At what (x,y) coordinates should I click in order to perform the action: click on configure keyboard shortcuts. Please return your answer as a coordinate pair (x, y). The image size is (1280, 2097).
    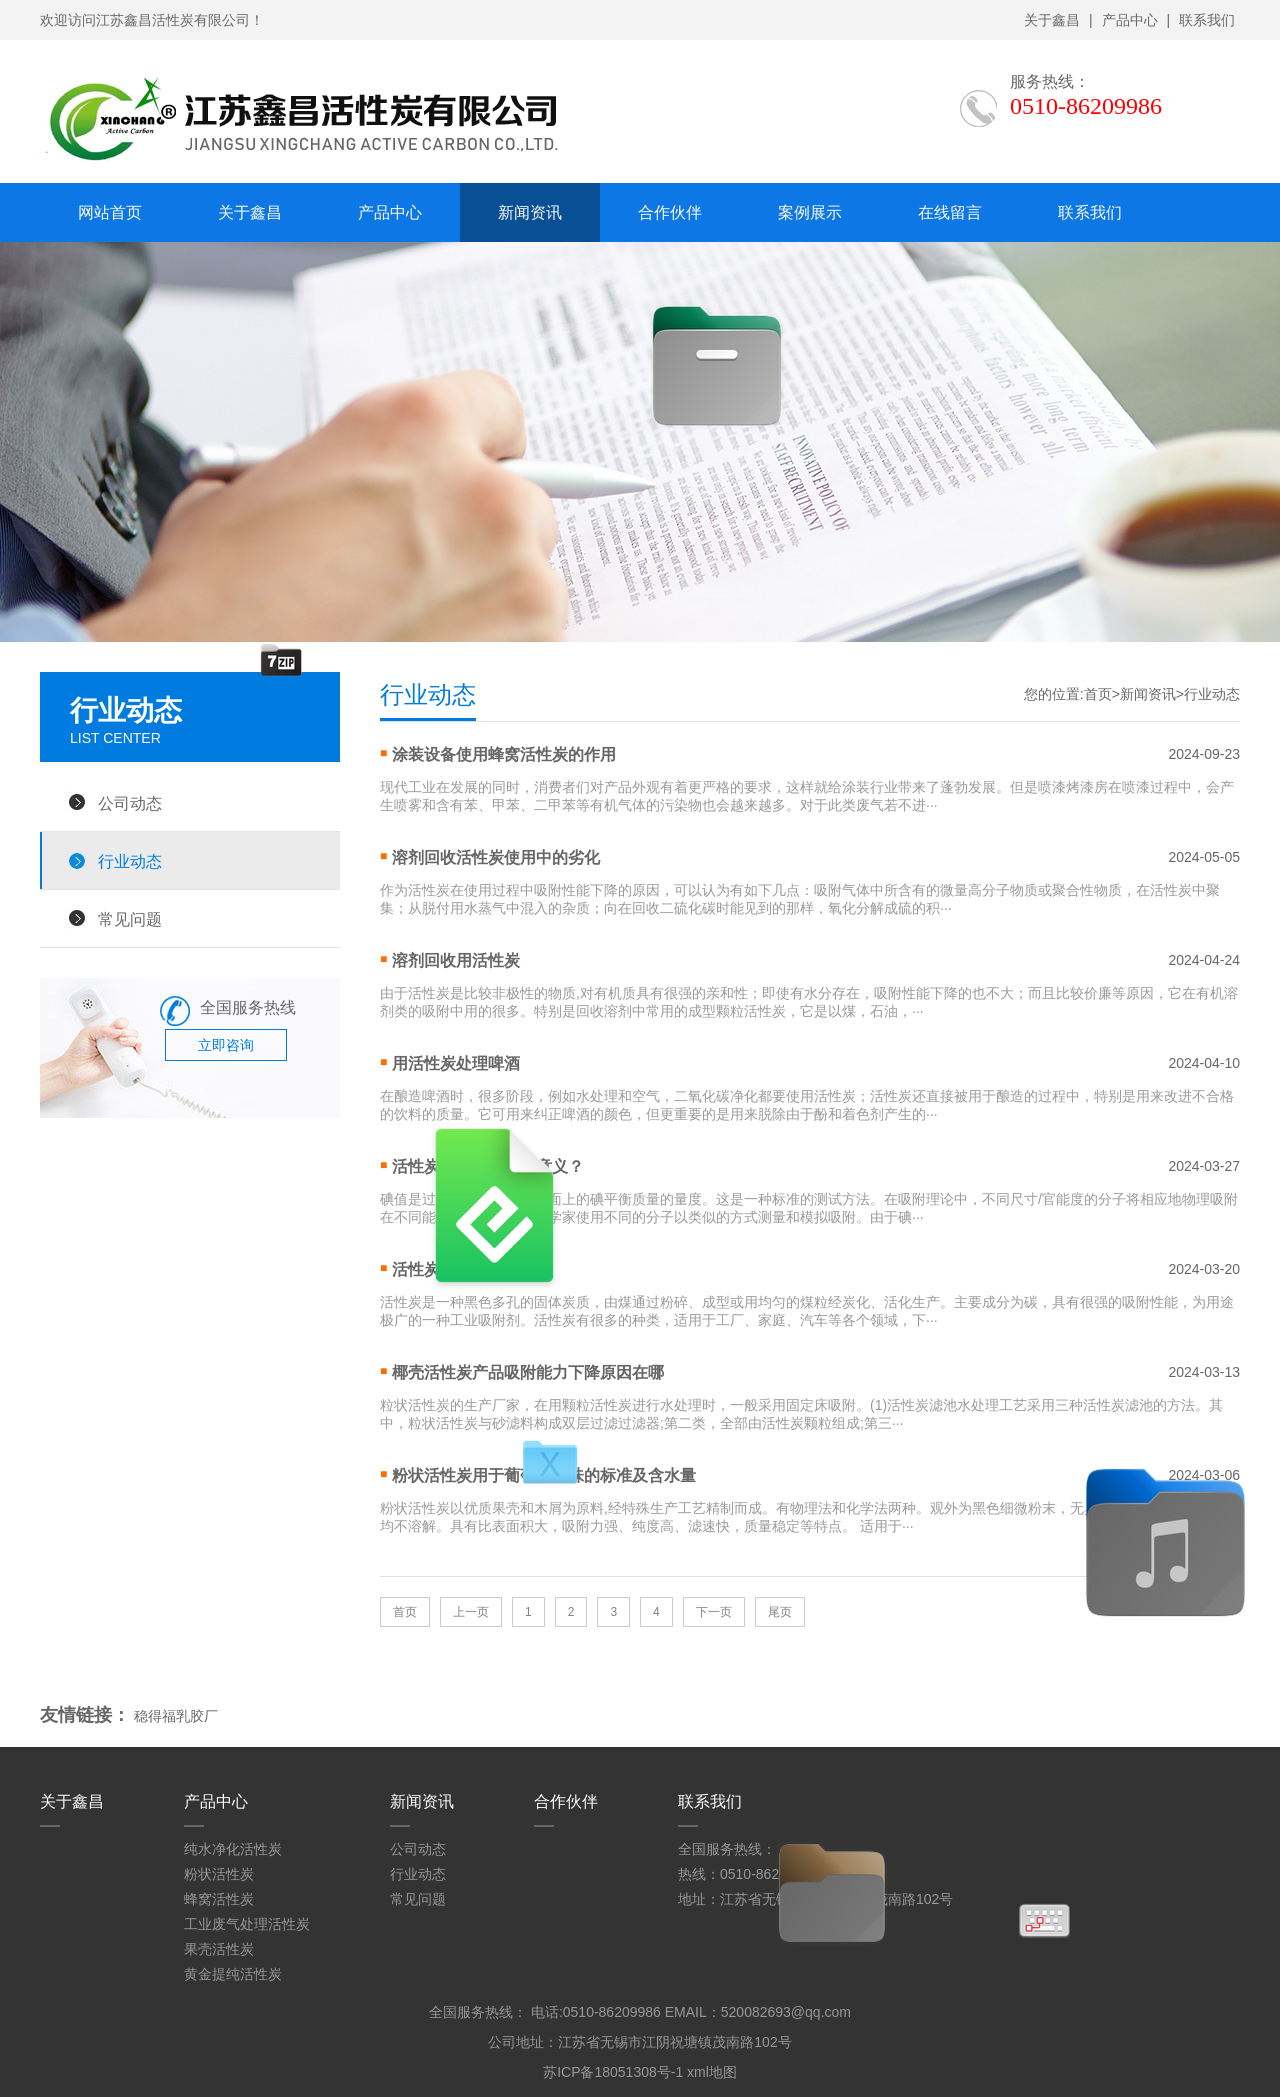
    Looking at the image, I should click on (1044, 1920).